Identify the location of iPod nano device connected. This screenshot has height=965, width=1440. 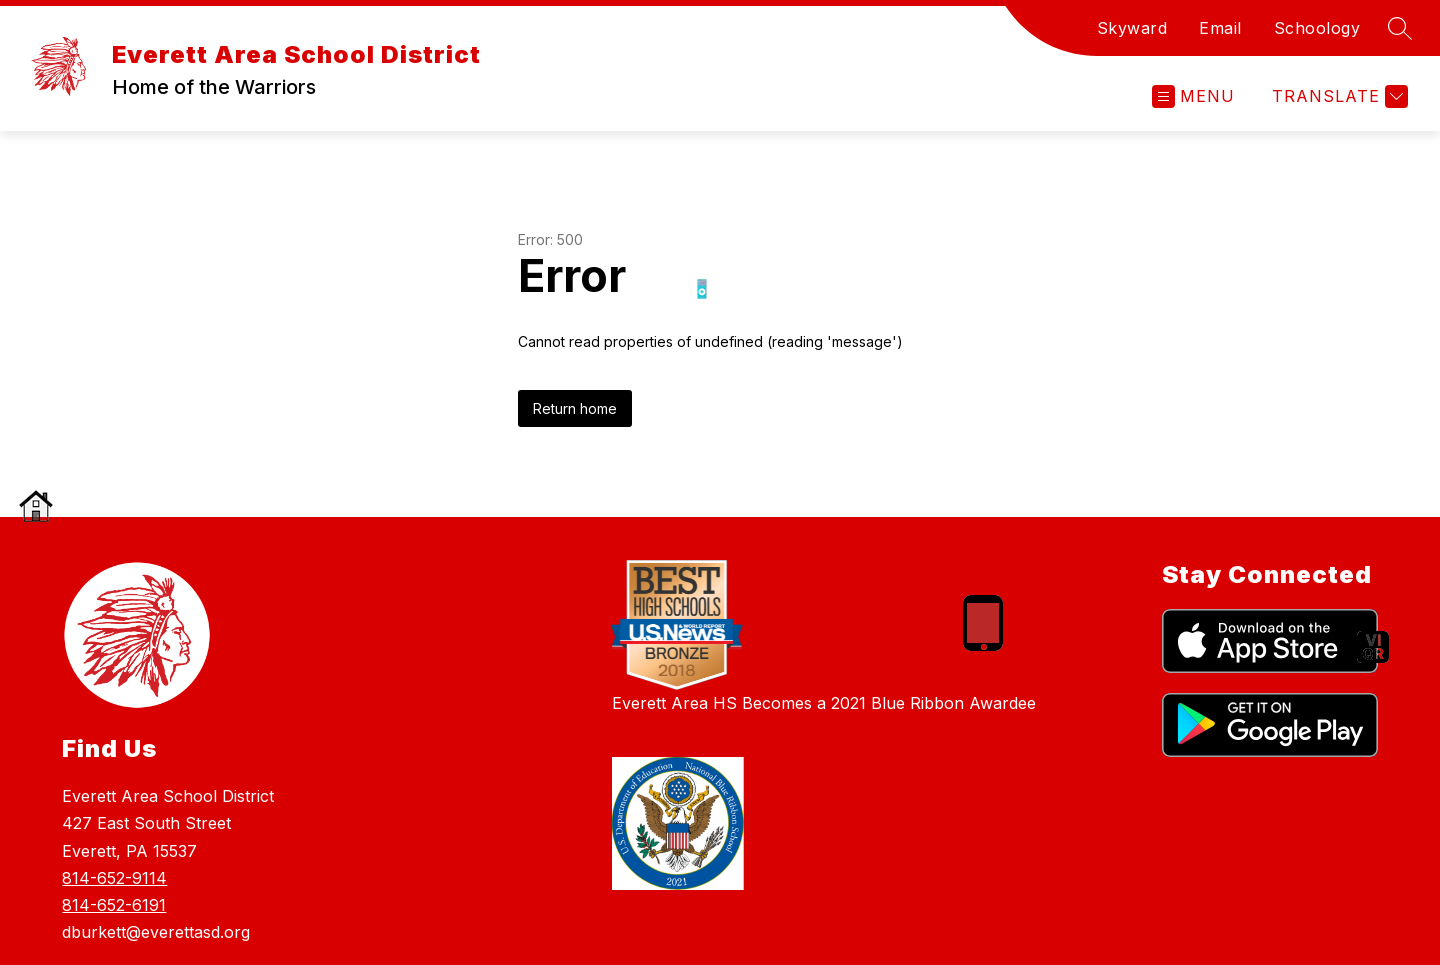
(702, 289).